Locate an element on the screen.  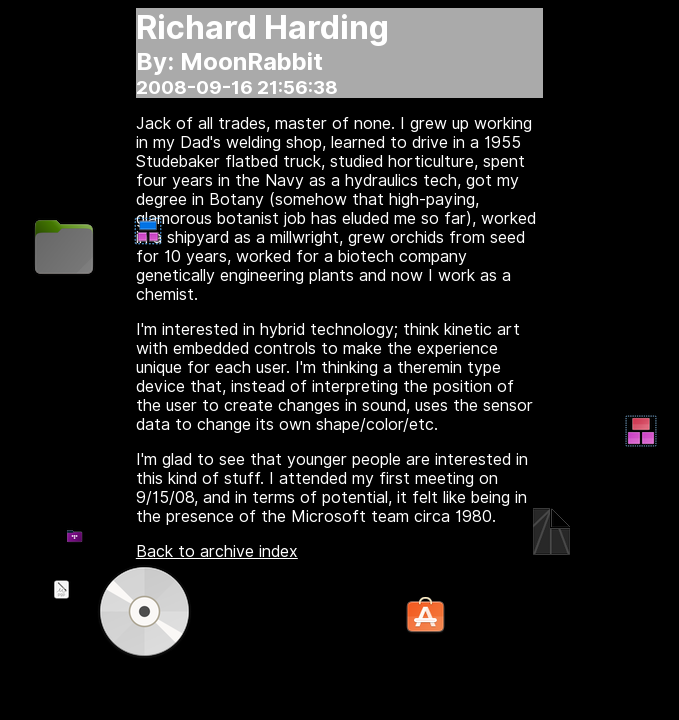
open a folder to view its contents is located at coordinates (64, 247).